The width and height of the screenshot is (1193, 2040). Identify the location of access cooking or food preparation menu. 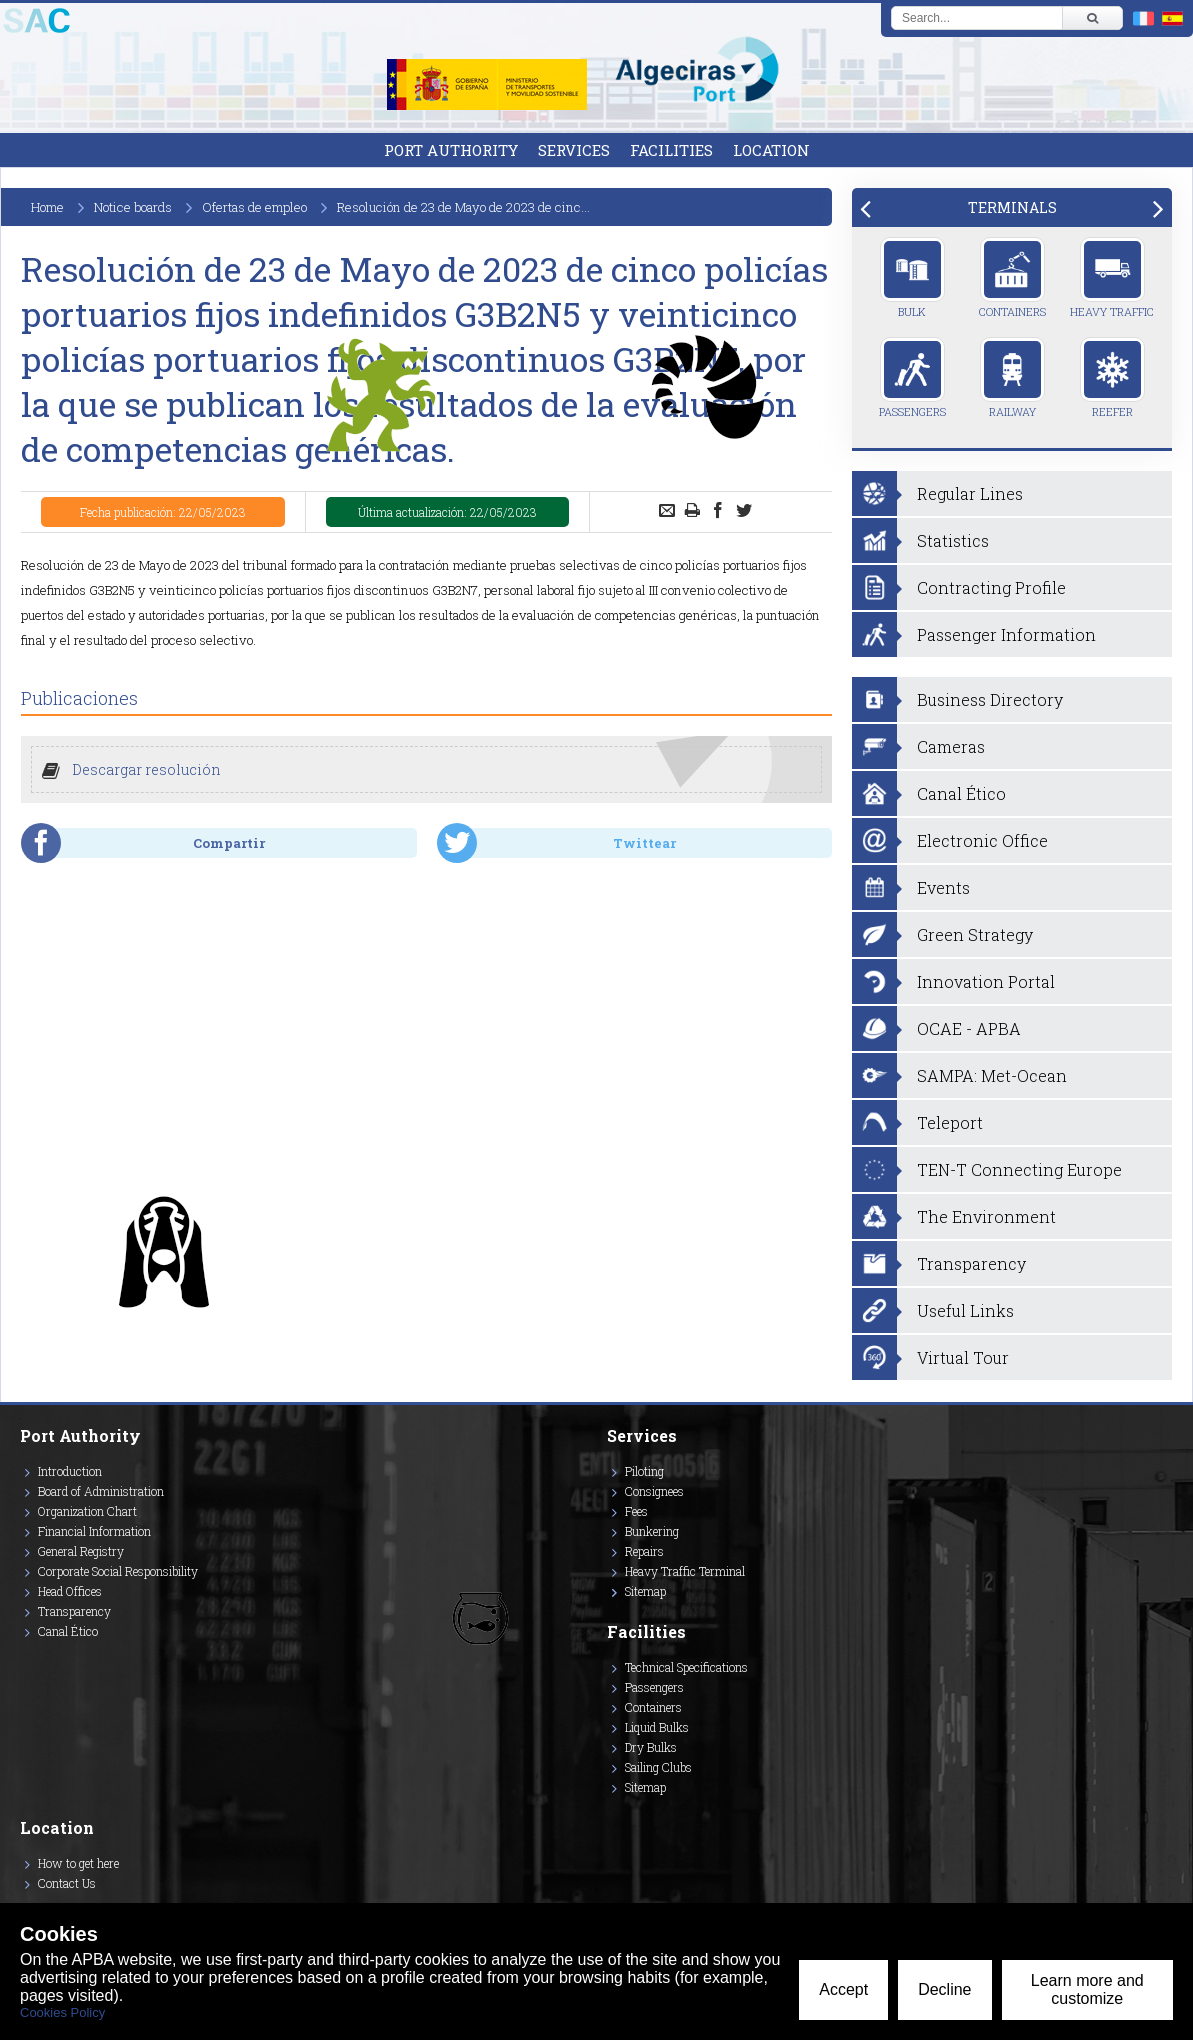
(707, 388).